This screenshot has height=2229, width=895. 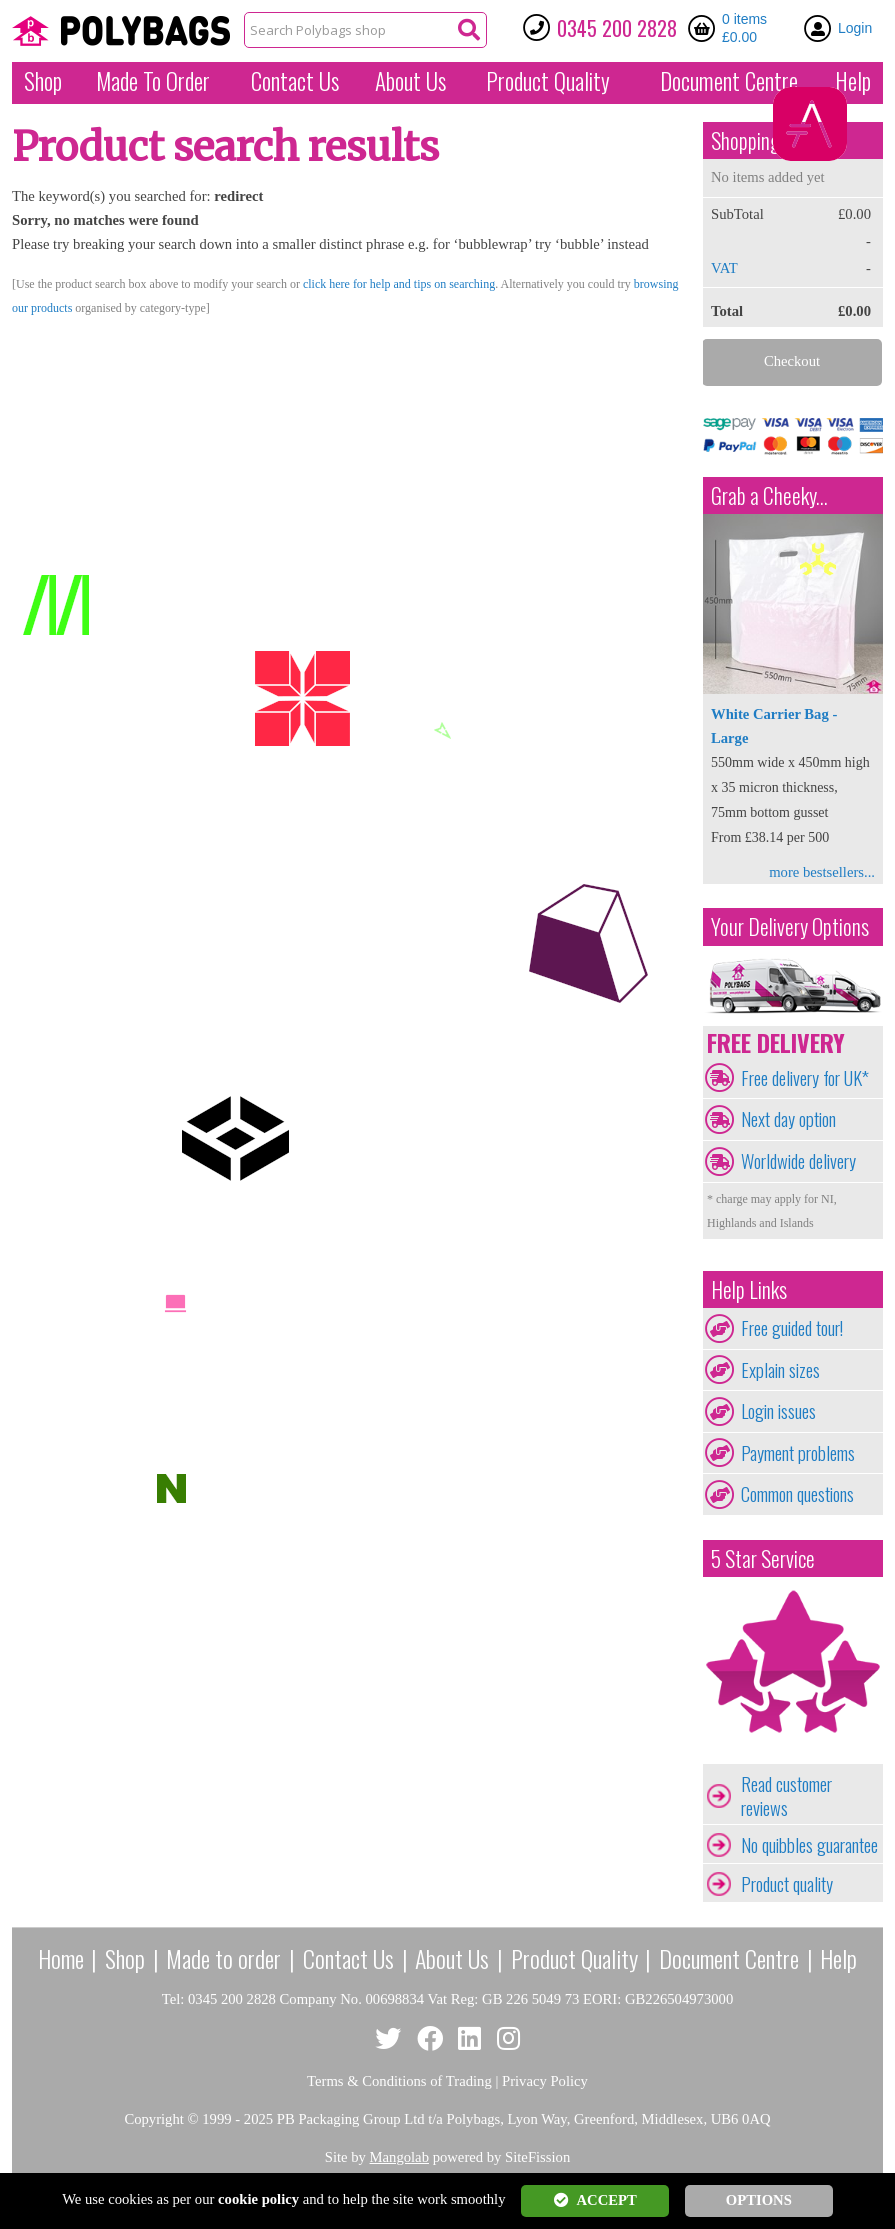 What do you see at coordinates (810, 124) in the screenshot?
I see `asciidoctor documentation tool logo` at bounding box center [810, 124].